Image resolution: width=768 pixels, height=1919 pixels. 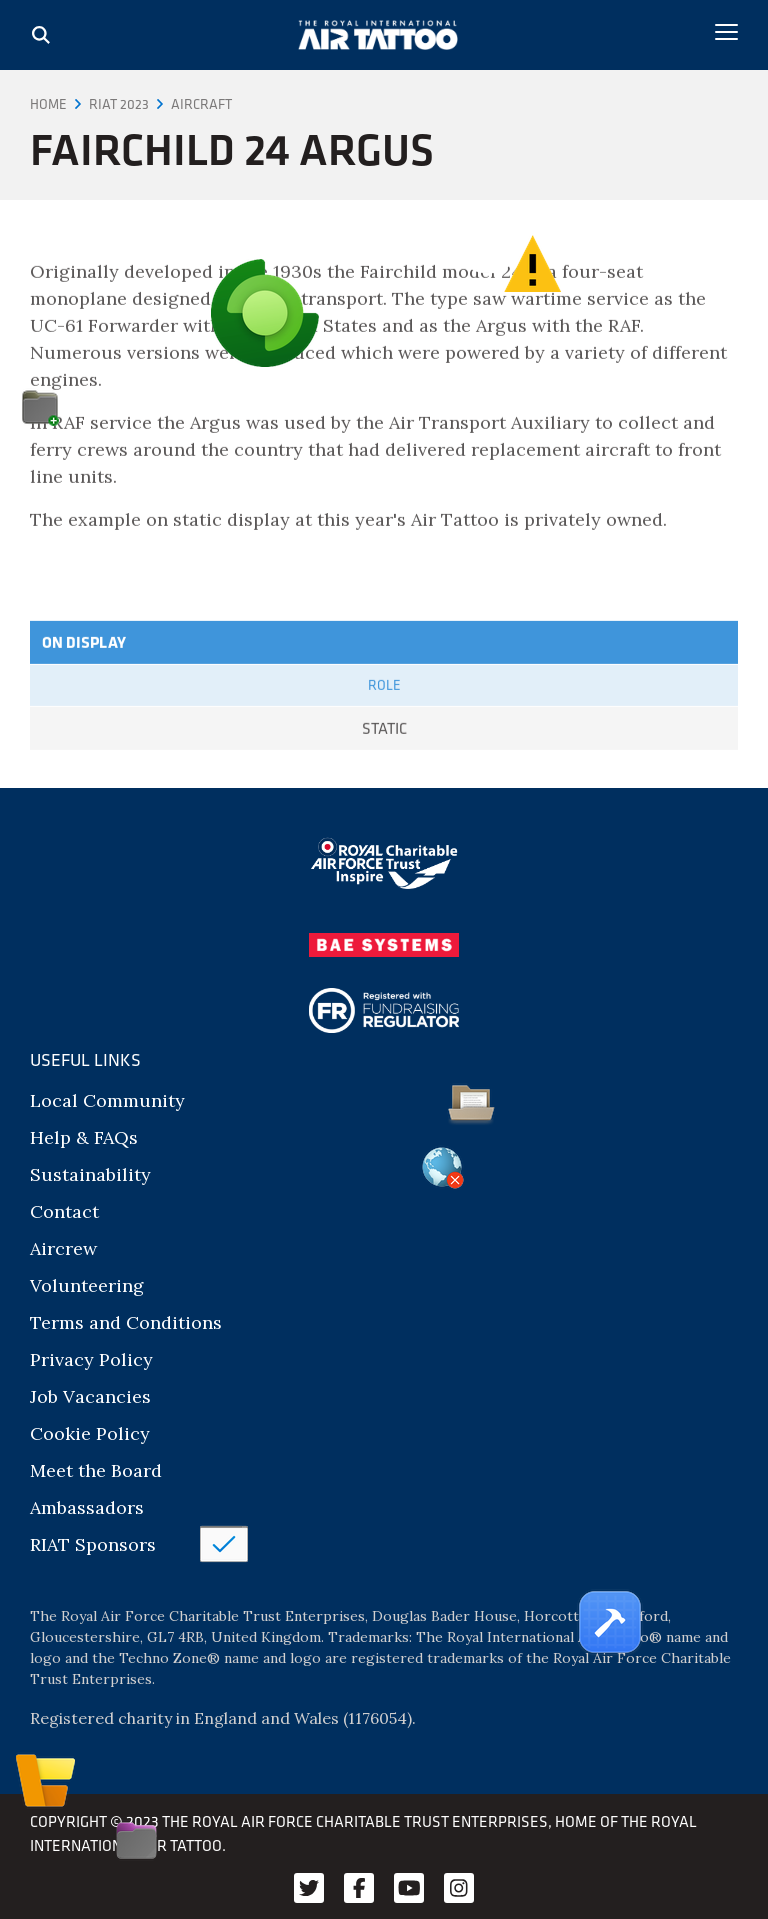 I want to click on file or document successfully verified, so click(x=224, y=1544).